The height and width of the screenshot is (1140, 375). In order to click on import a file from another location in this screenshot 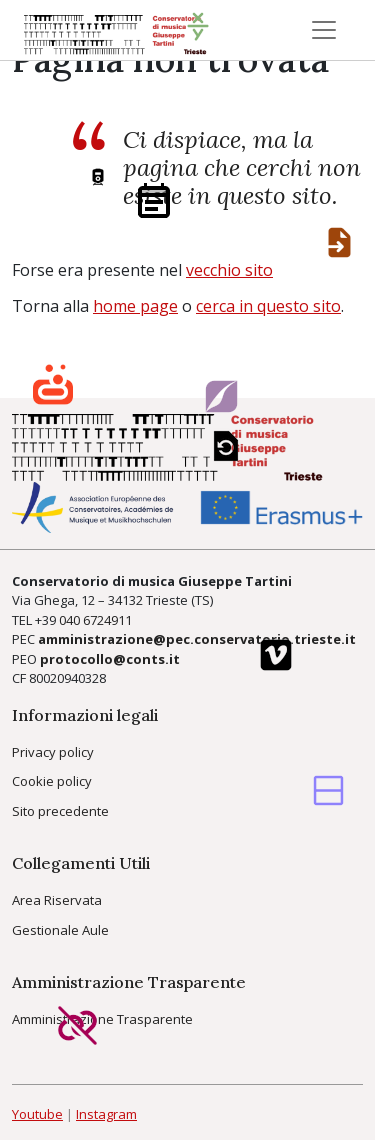, I will do `click(339, 242)`.